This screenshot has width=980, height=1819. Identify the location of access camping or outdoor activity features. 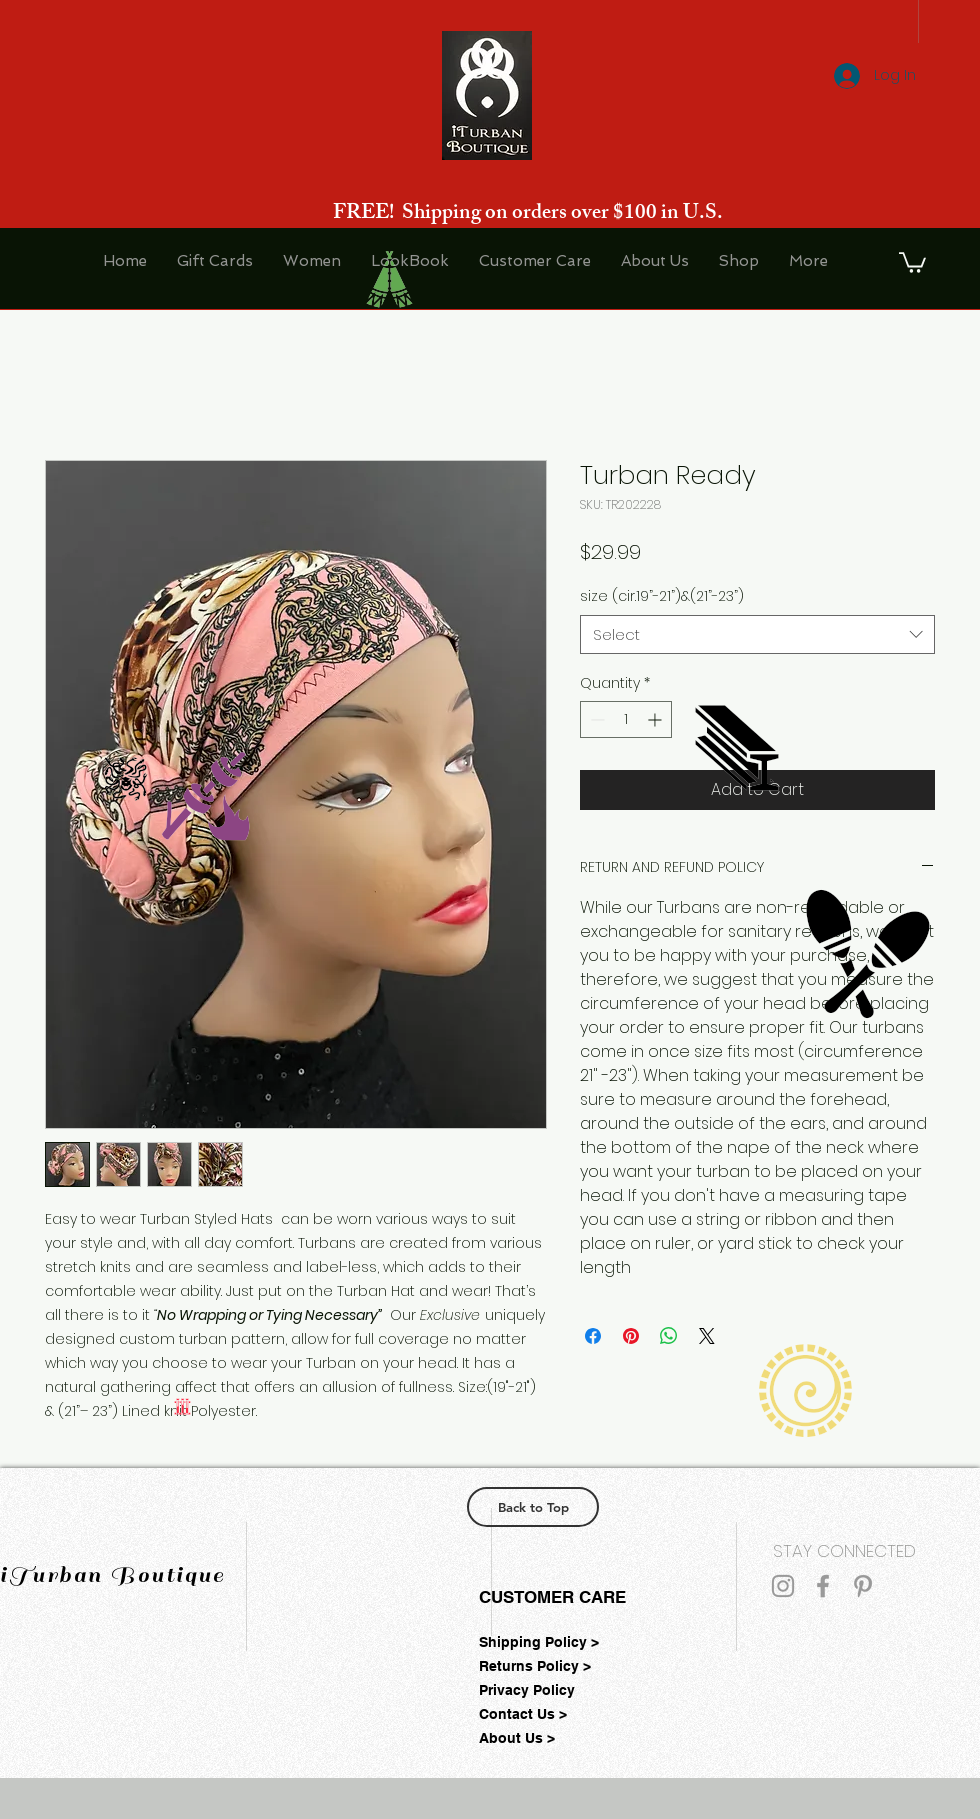
(389, 279).